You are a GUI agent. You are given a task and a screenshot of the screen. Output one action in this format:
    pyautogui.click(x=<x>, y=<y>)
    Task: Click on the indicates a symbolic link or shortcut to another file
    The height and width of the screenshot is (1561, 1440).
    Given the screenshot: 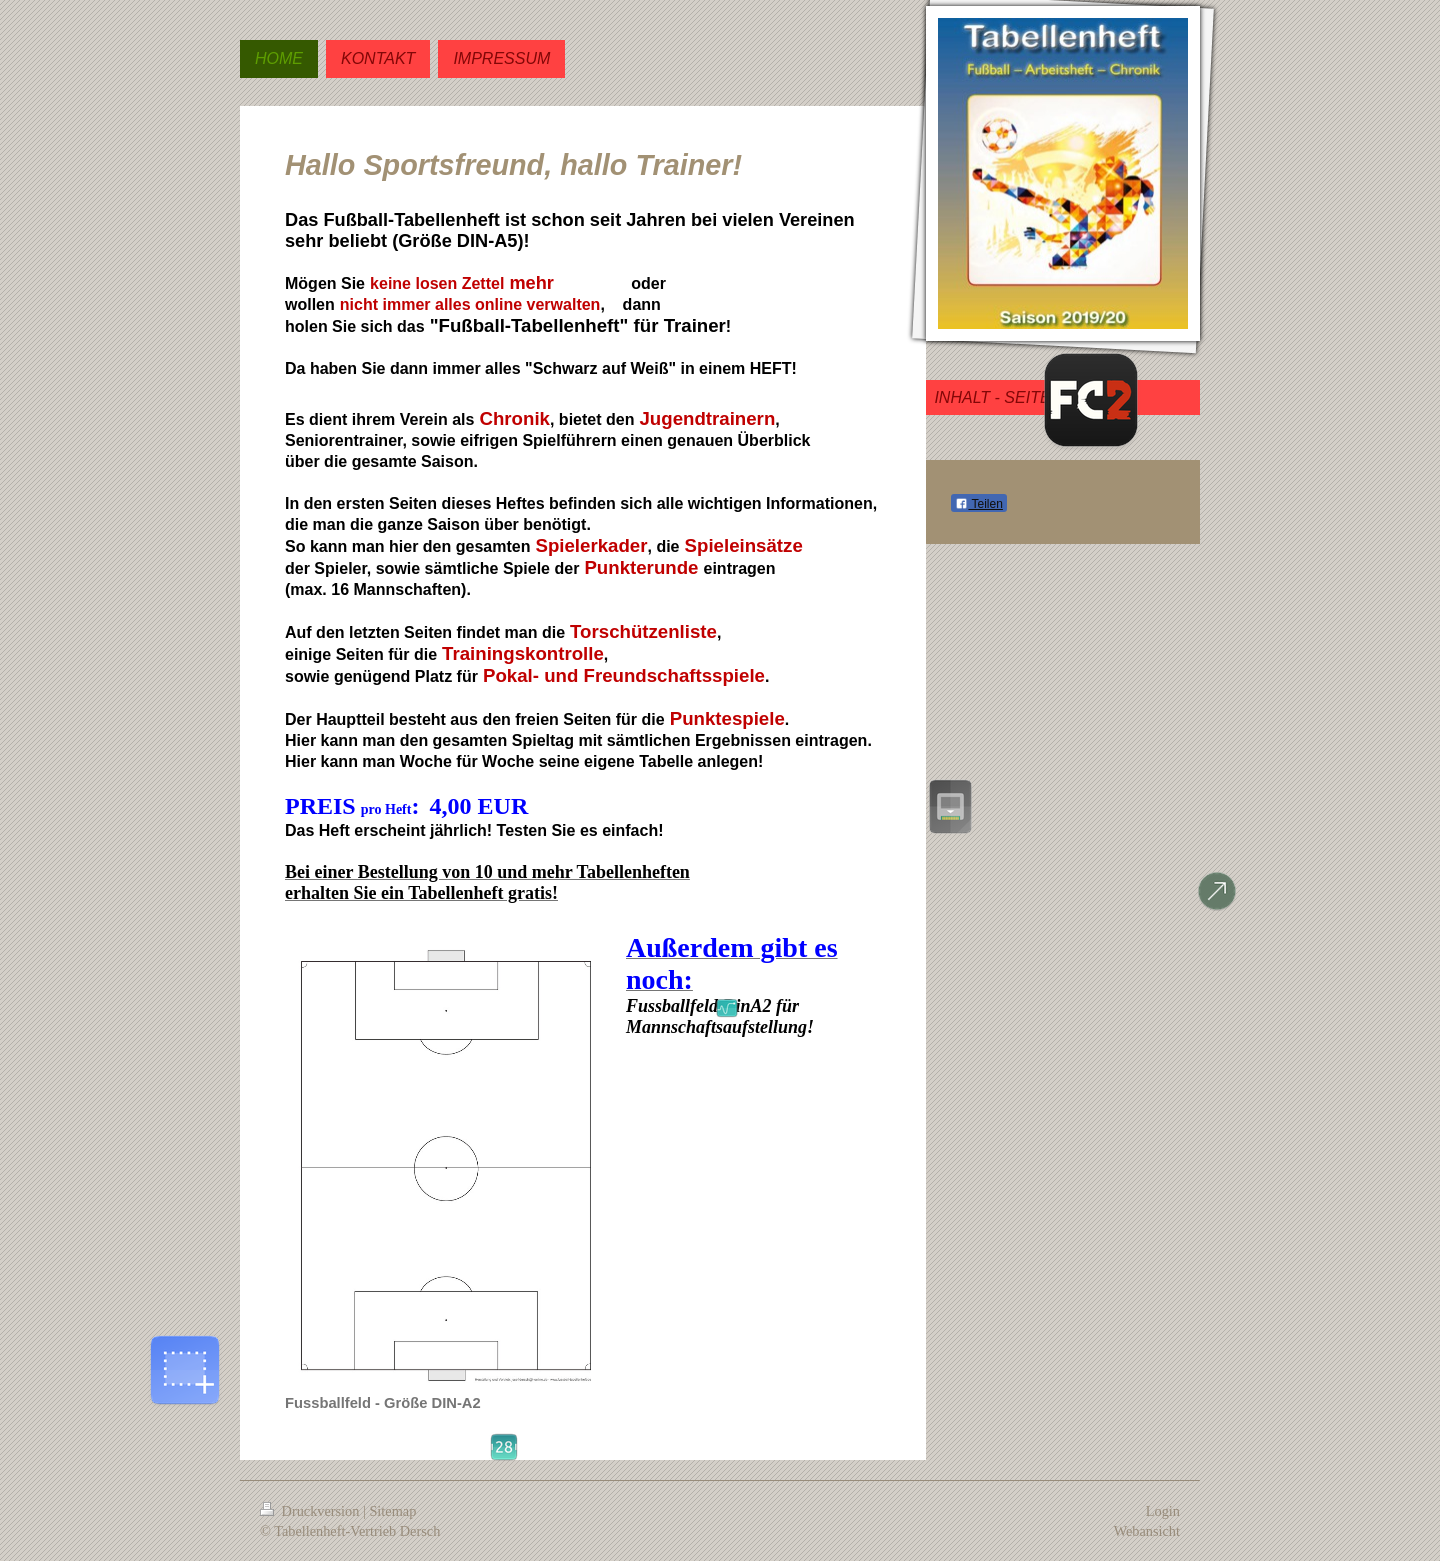 What is the action you would take?
    pyautogui.click(x=1217, y=891)
    